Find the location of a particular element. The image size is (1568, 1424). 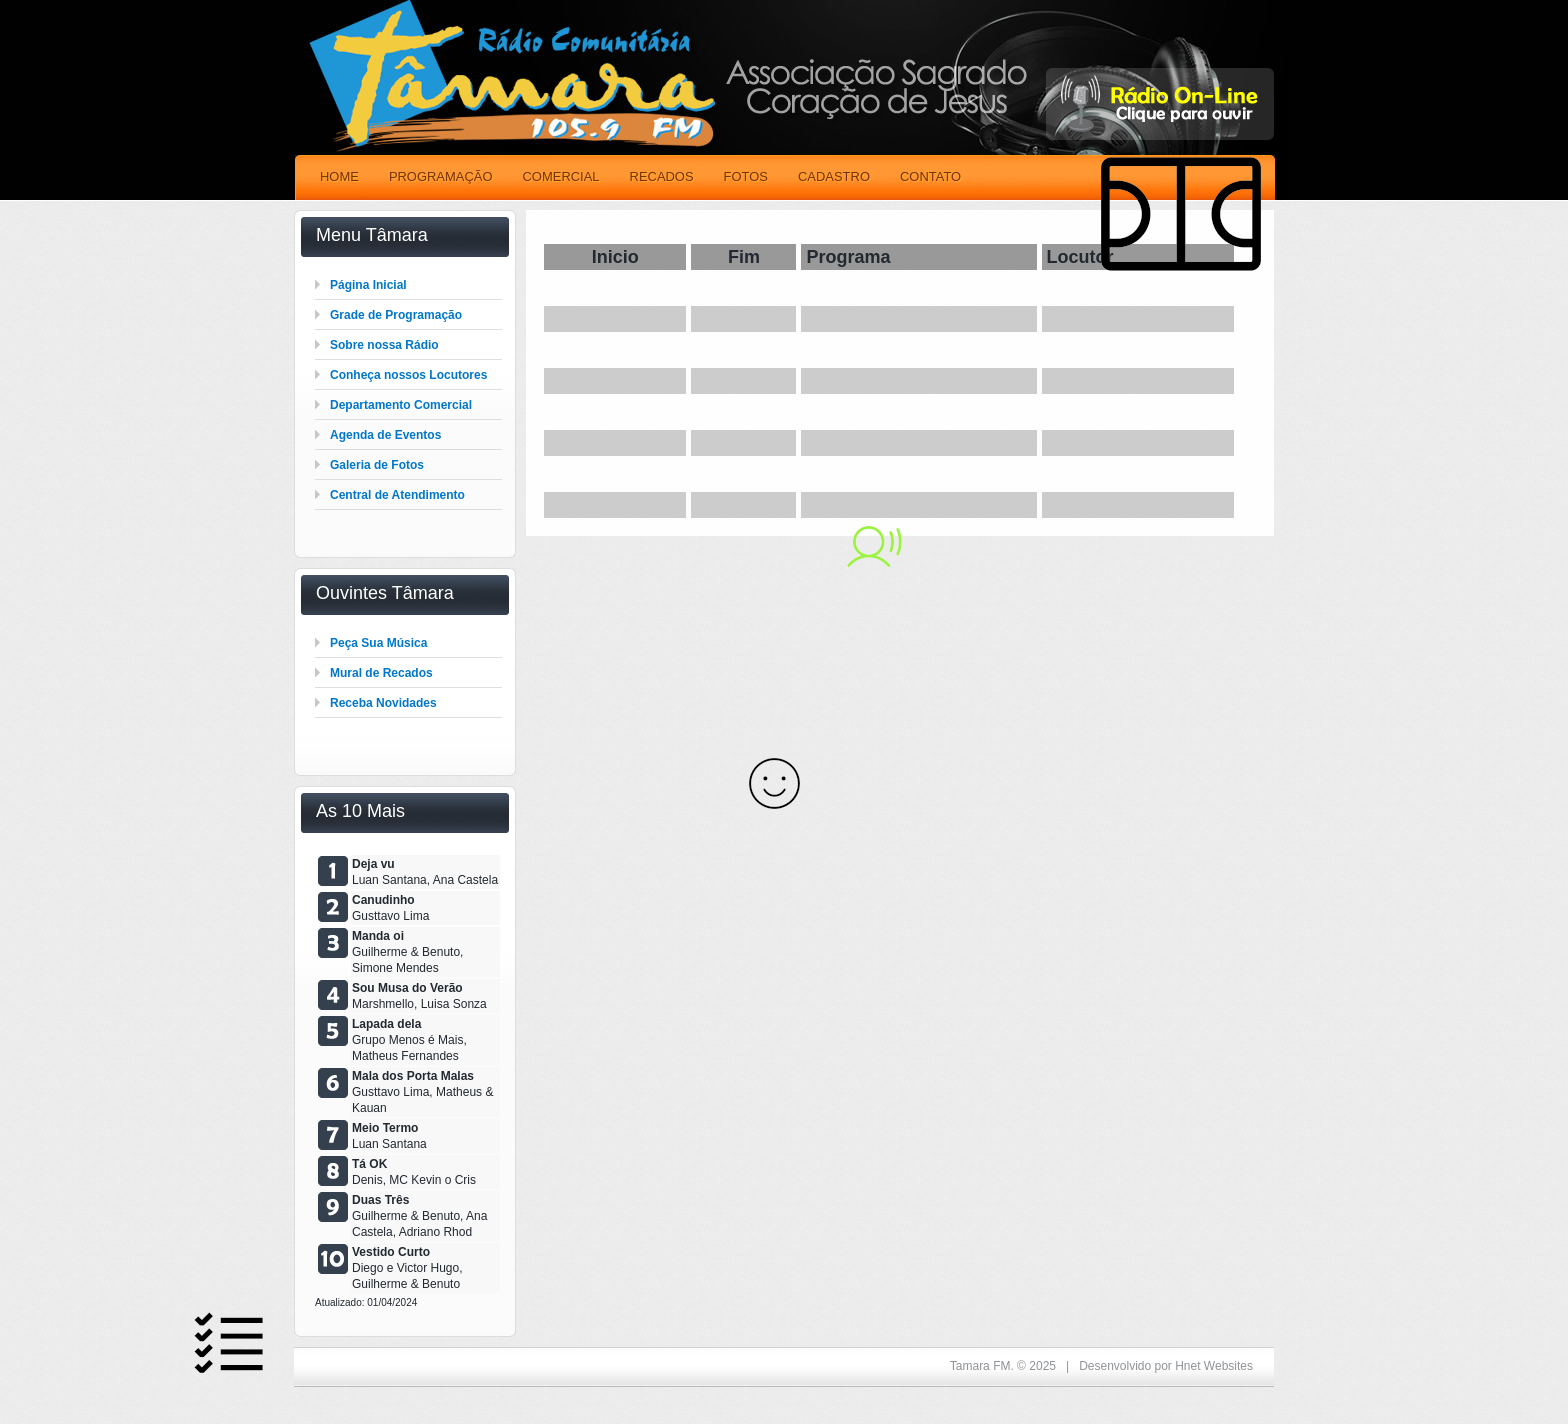

user audio or voice settings is located at coordinates (873, 546).